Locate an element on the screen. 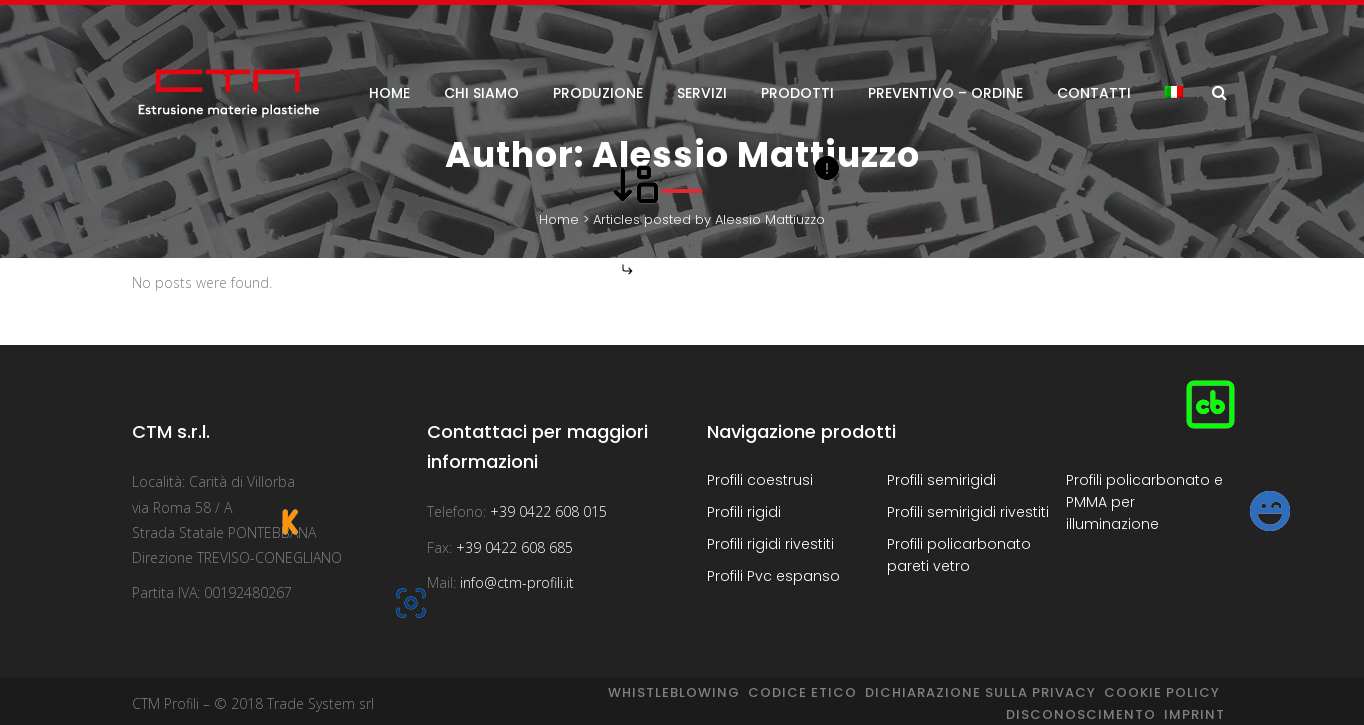 Image resolution: width=1364 pixels, height=725 pixels. indicates a warning or alert requiring attention is located at coordinates (827, 168).